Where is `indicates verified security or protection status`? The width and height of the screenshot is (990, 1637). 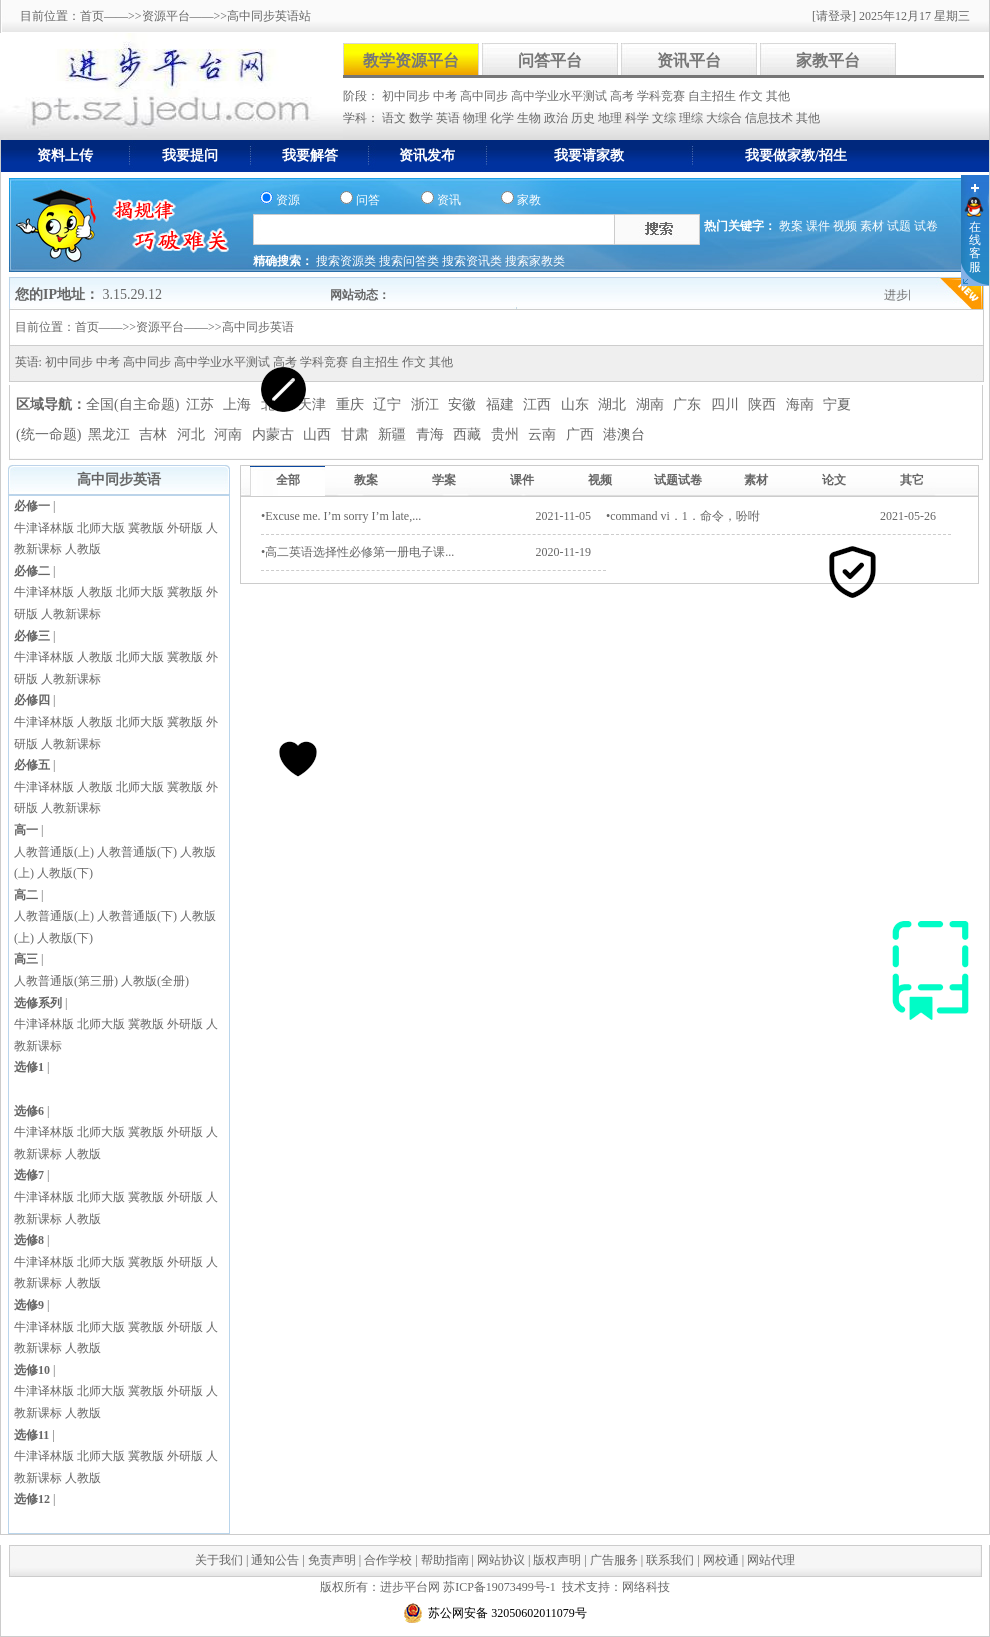 indicates verified security or protection status is located at coordinates (852, 572).